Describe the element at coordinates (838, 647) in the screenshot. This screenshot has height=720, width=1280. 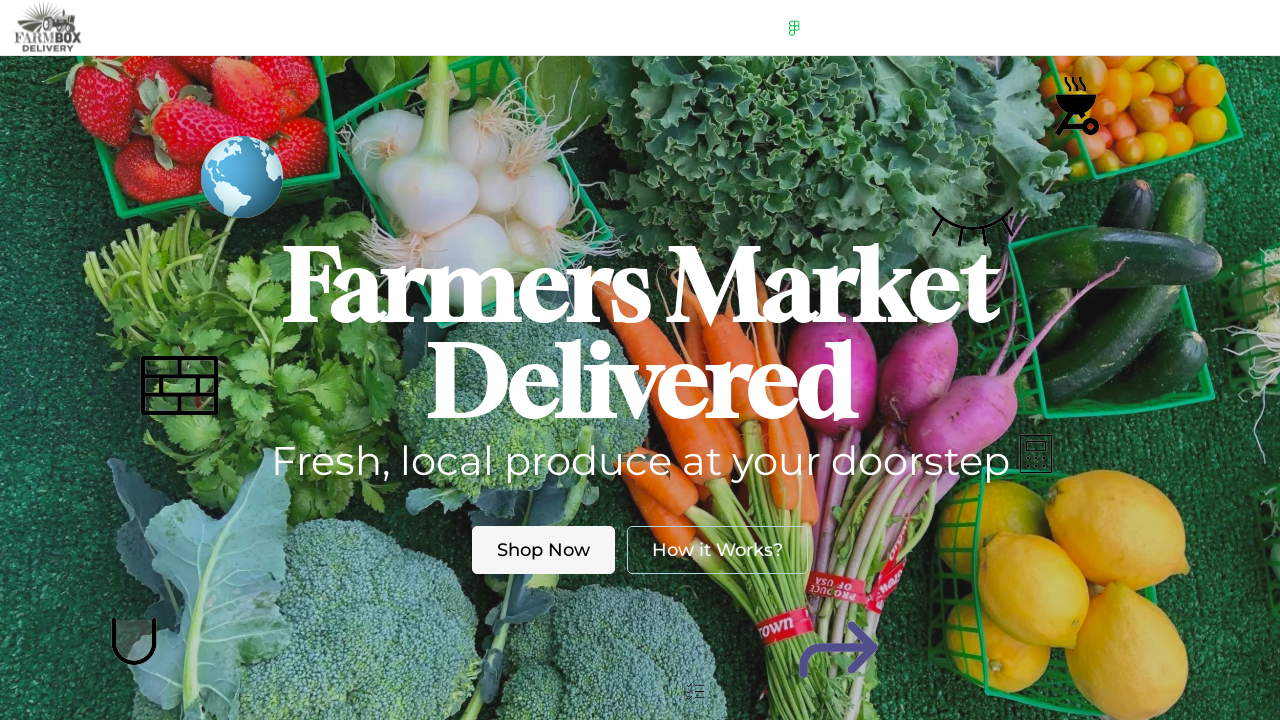
I see `forward a message or email` at that location.